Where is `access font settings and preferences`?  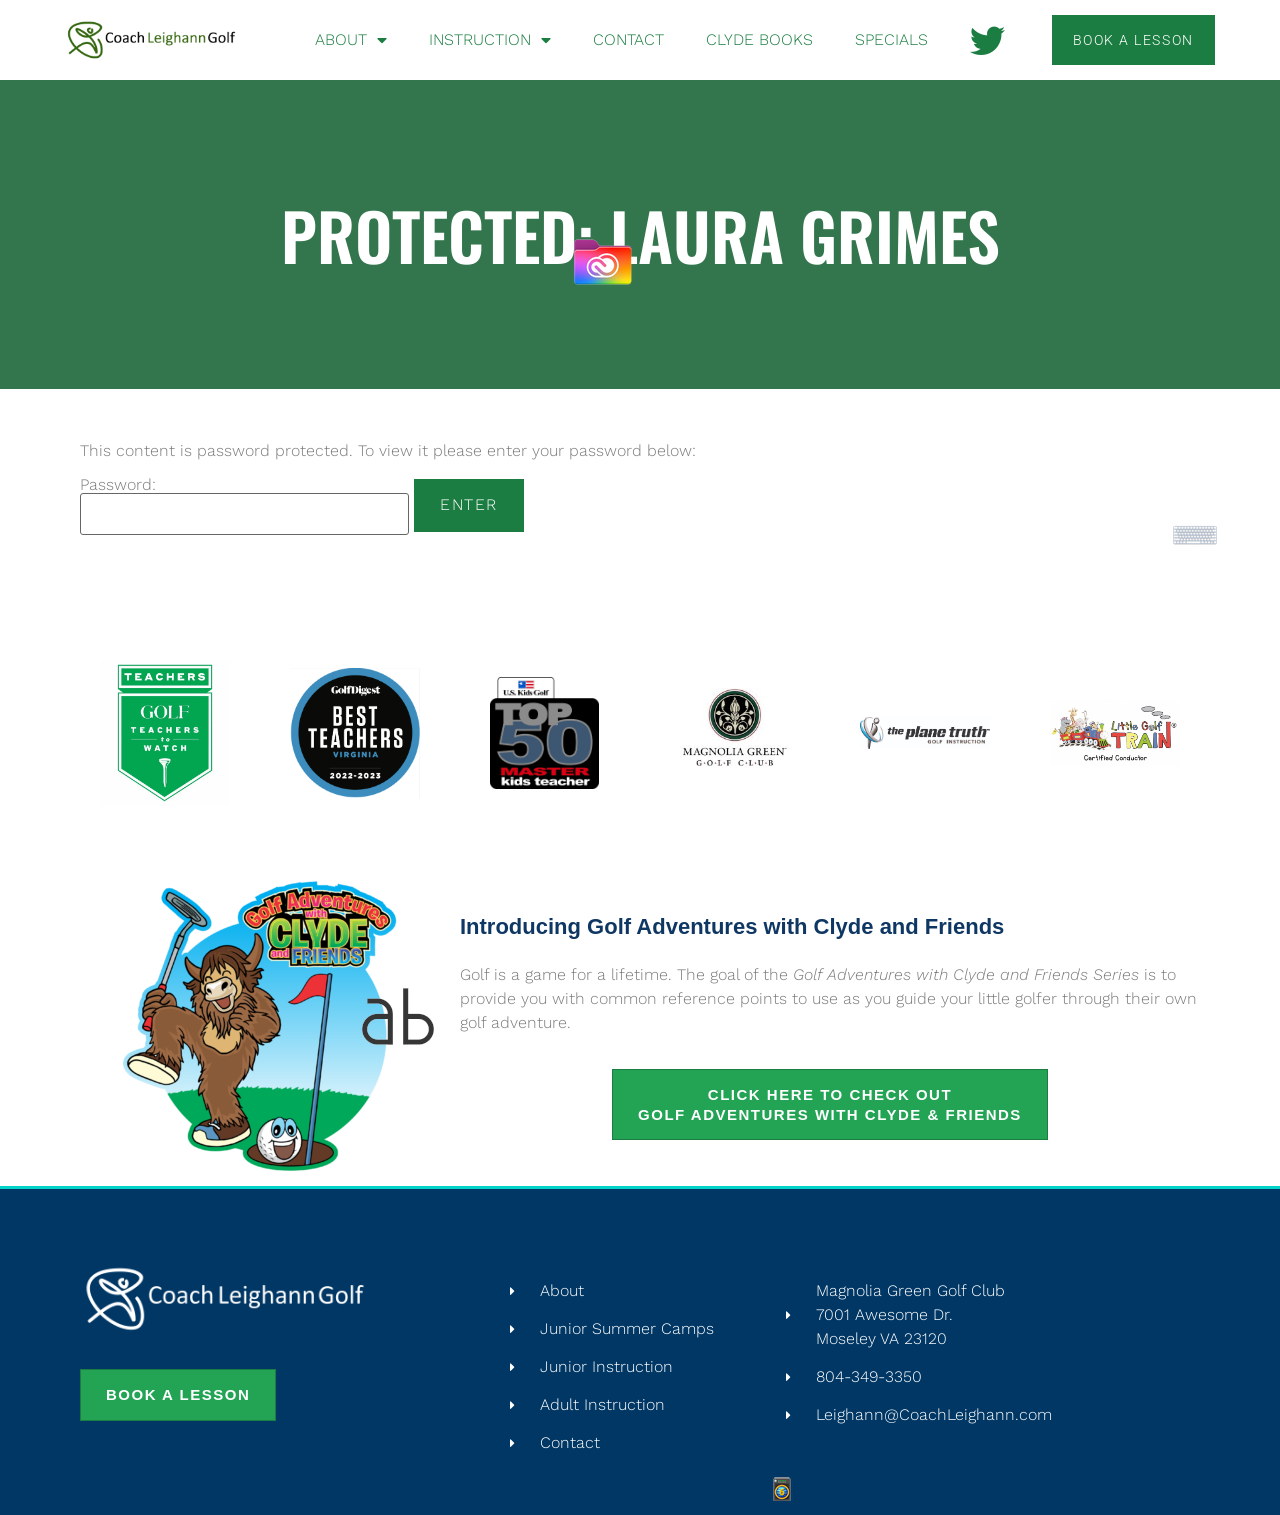 access font settings and preferences is located at coordinates (398, 1019).